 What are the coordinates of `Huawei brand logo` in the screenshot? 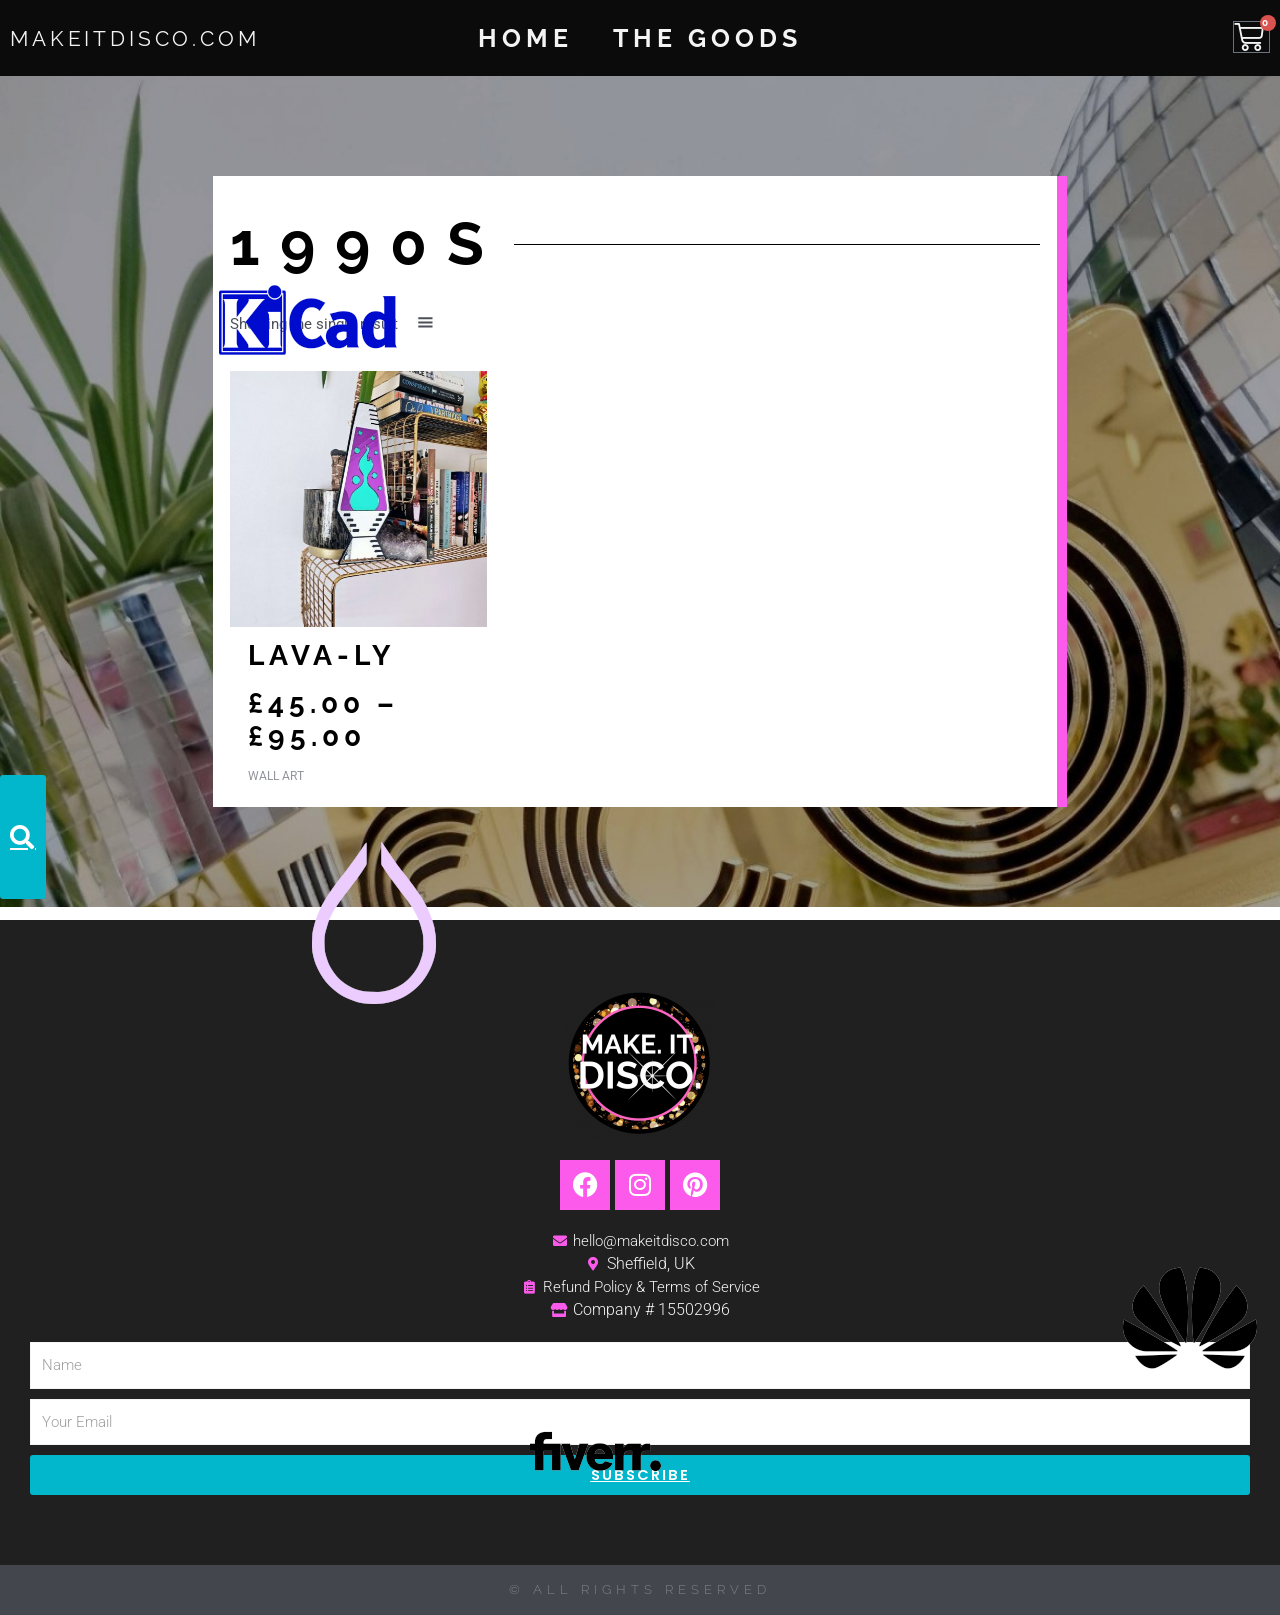 It's located at (1190, 1318).